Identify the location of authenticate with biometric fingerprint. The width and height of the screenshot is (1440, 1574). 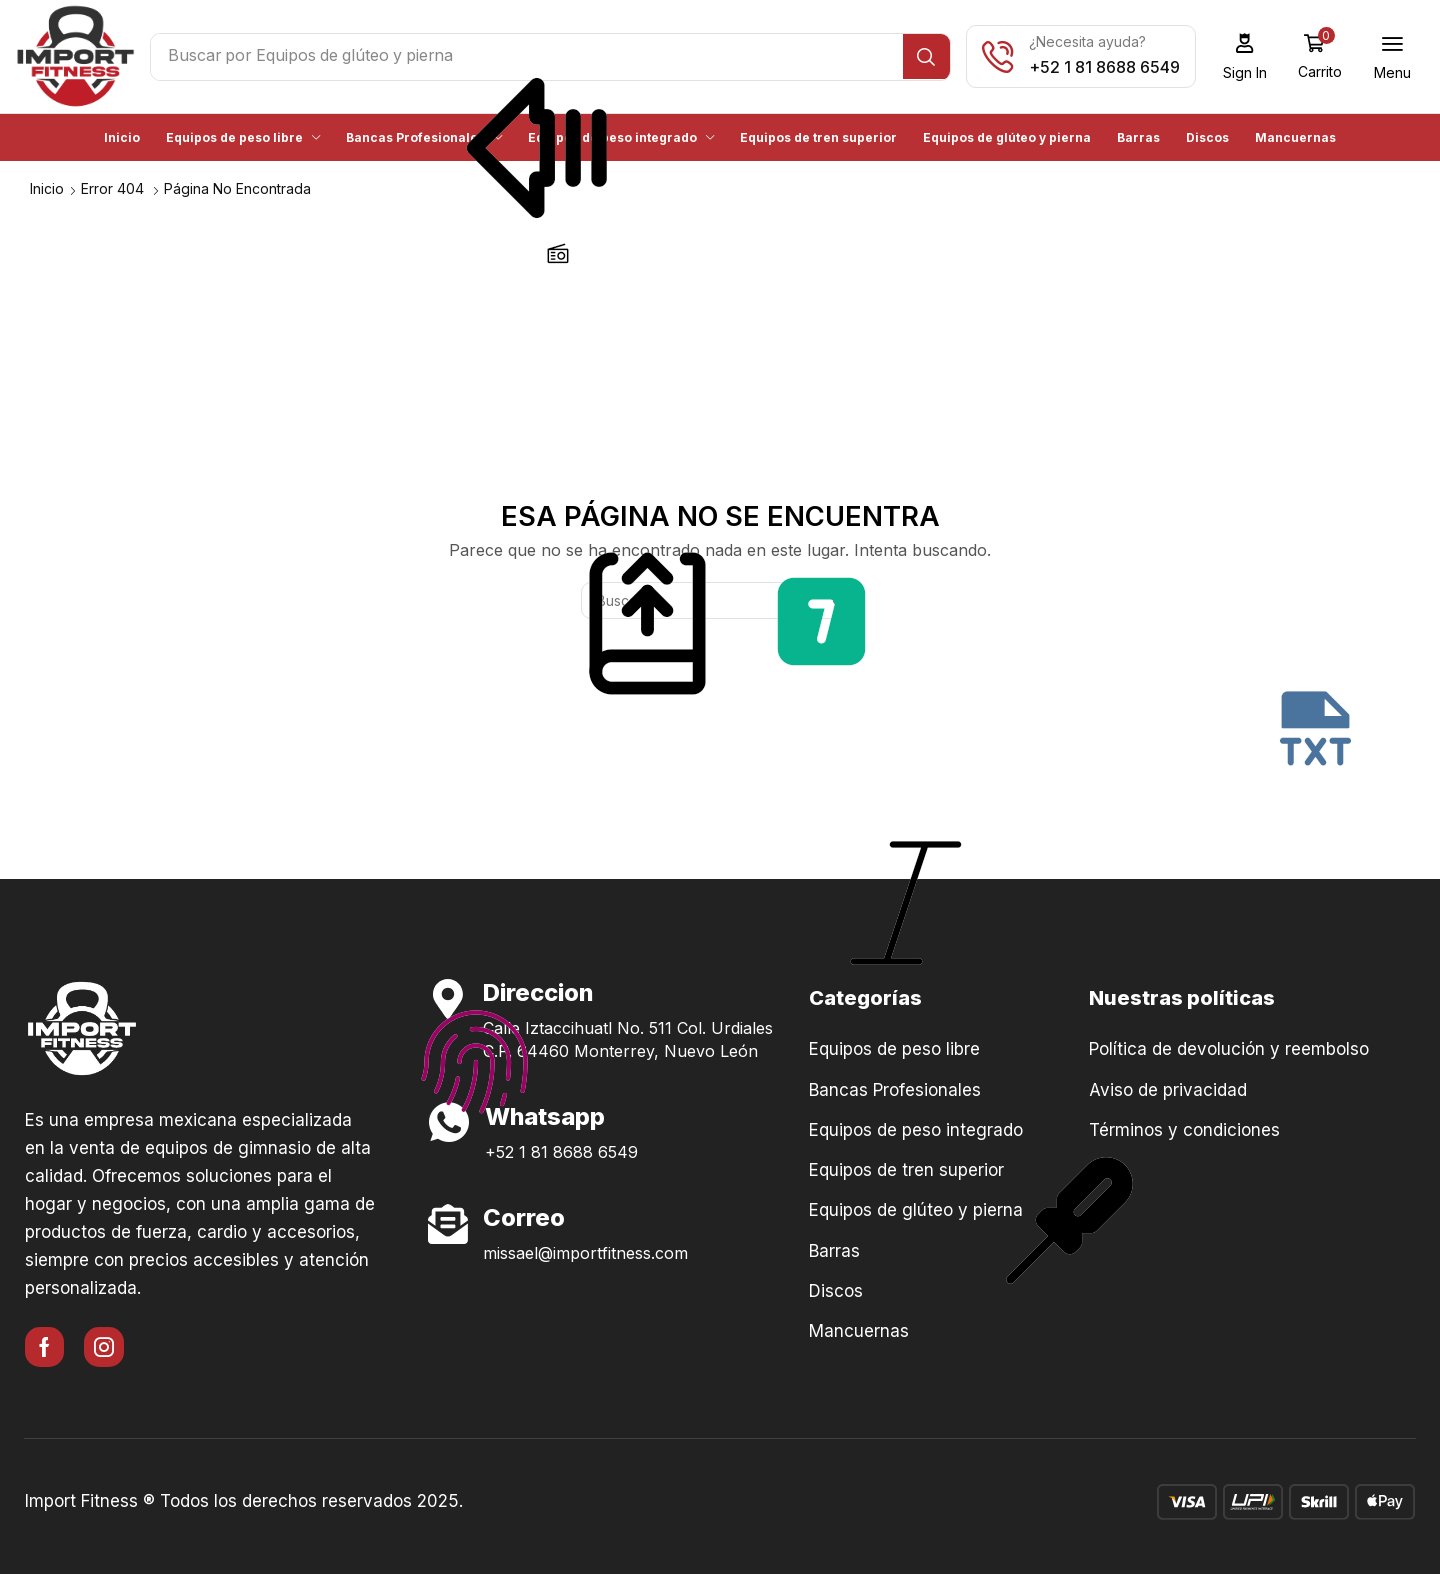
(476, 1062).